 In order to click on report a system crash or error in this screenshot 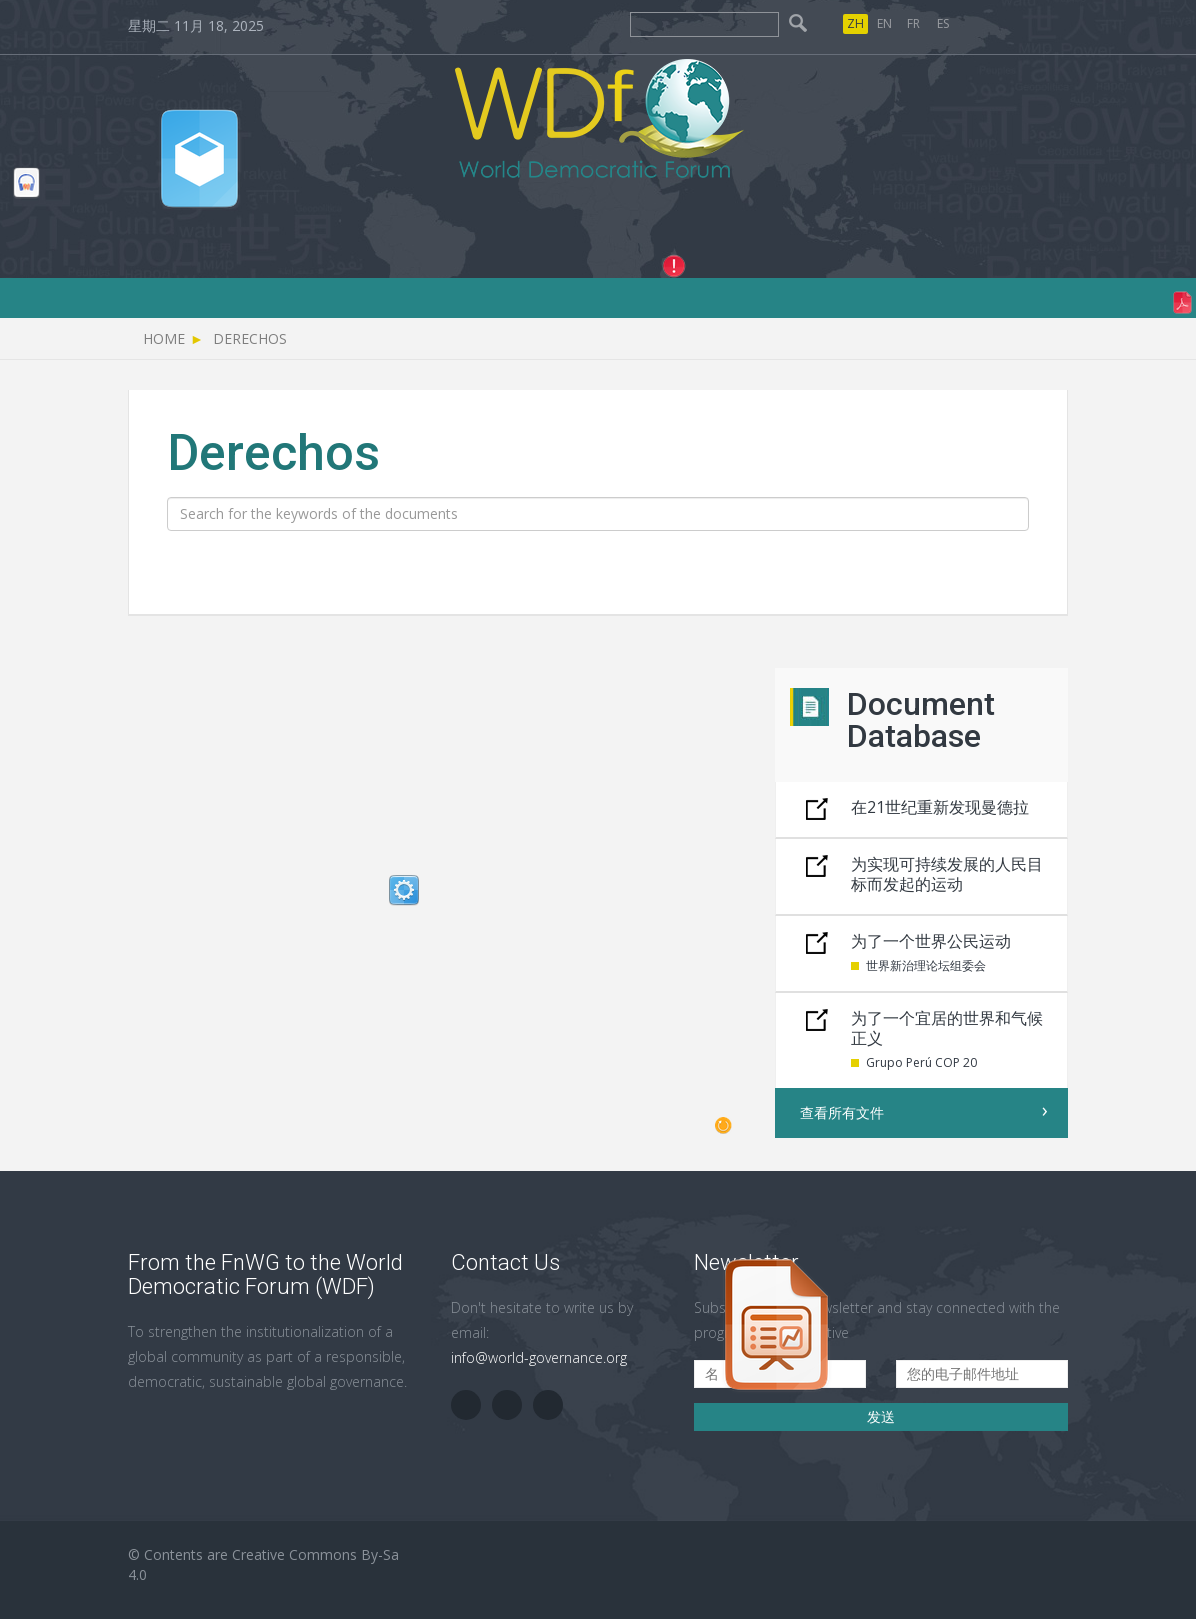, I will do `click(674, 266)`.